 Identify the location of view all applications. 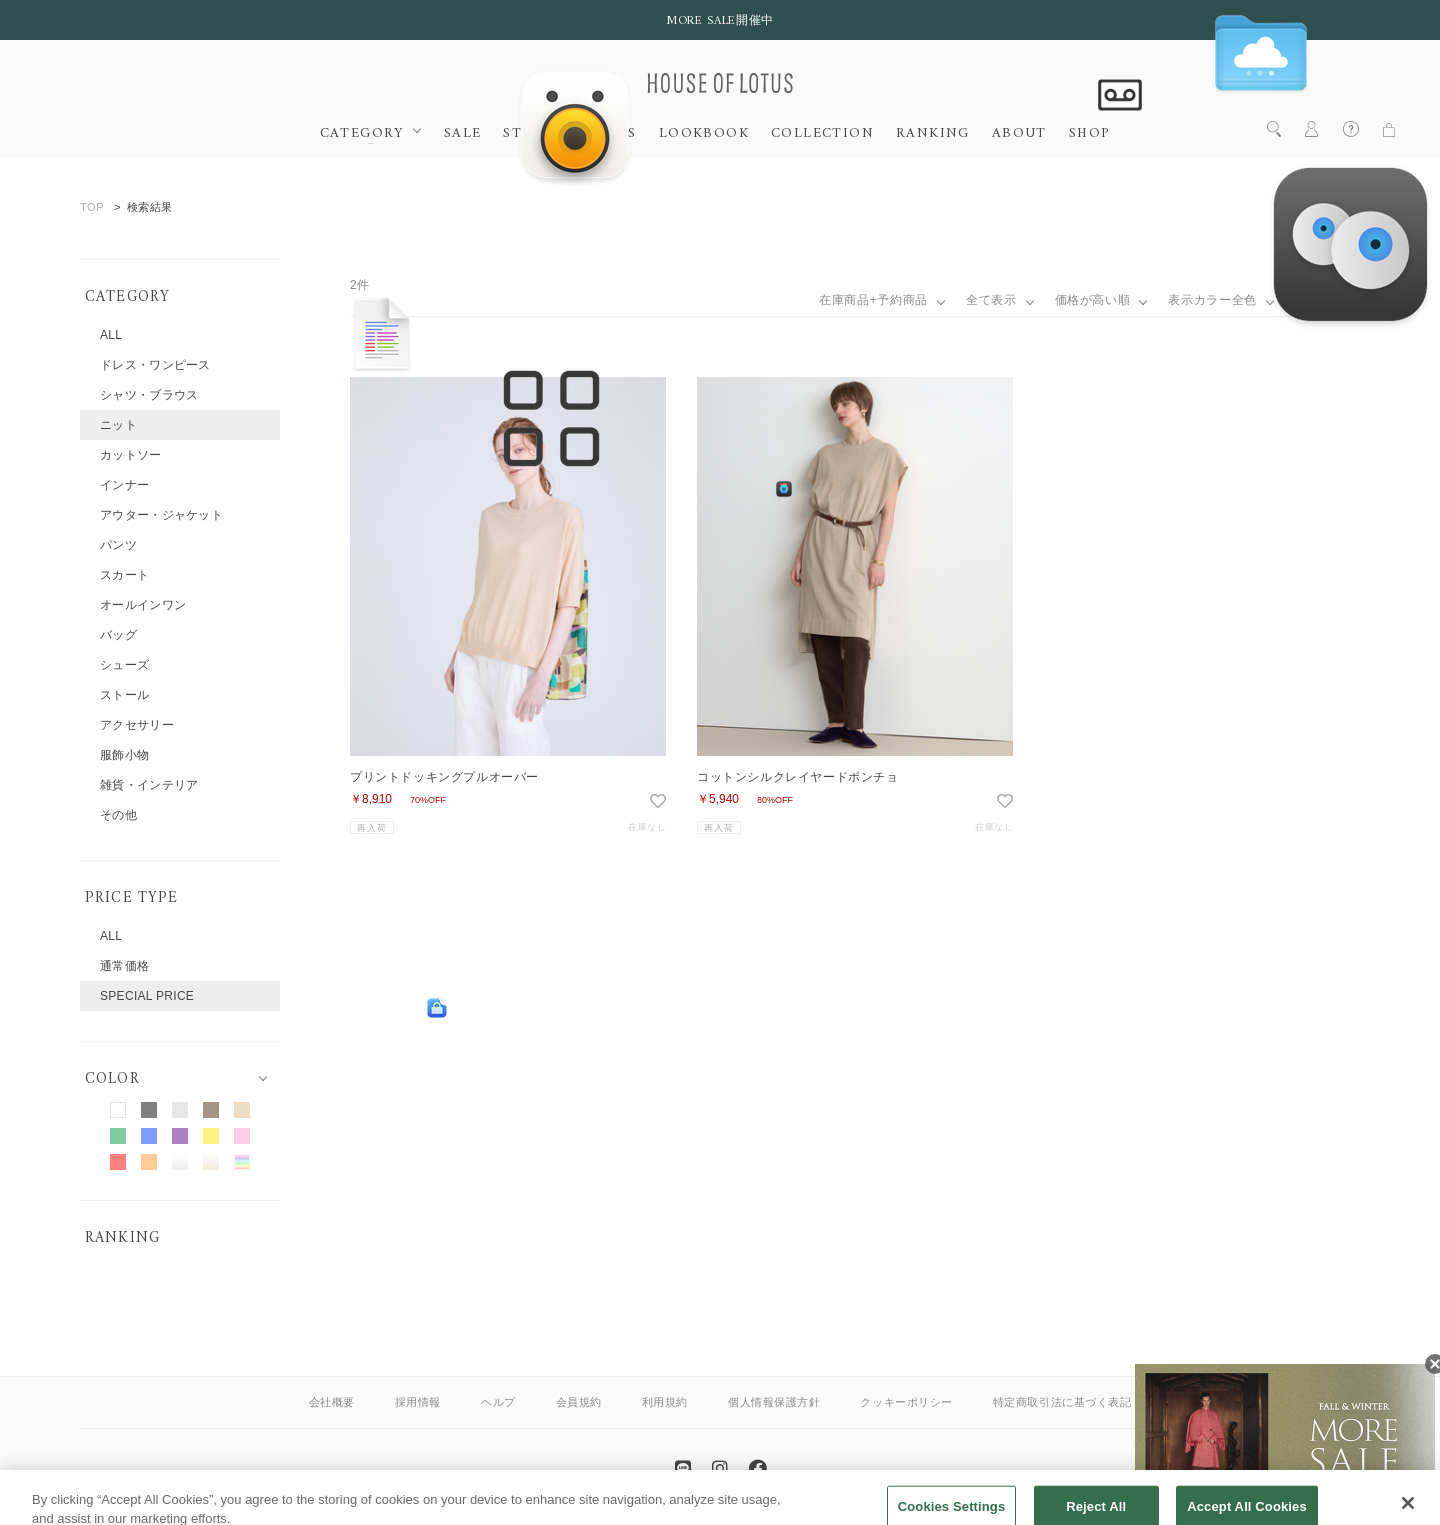
(551, 418).